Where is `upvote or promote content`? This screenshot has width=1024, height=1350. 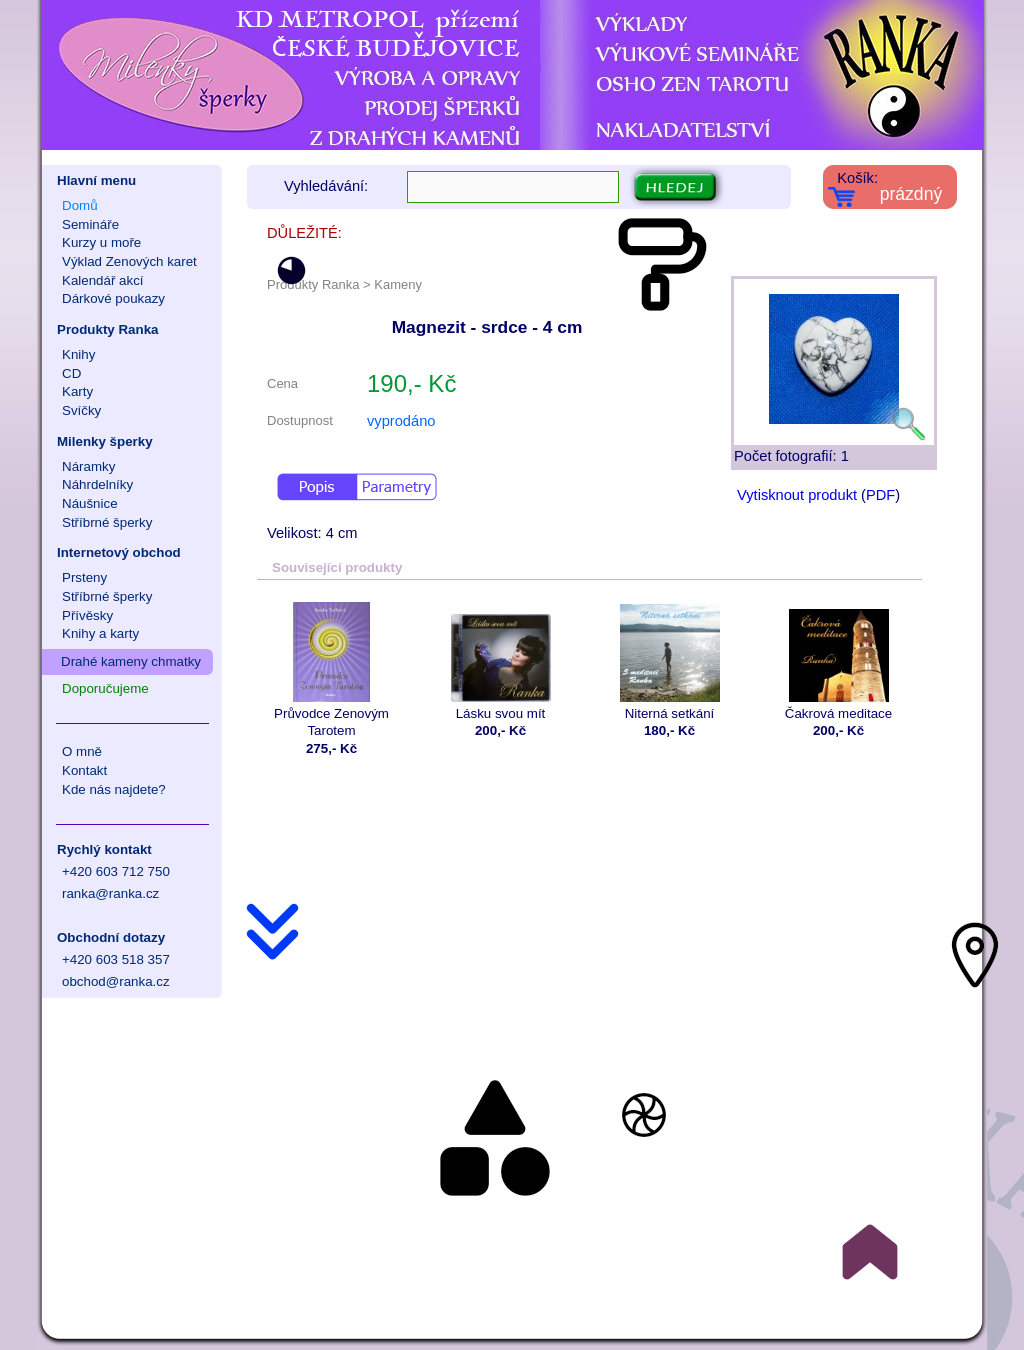
upvote or promote content is located at coordinates (870, 1252).